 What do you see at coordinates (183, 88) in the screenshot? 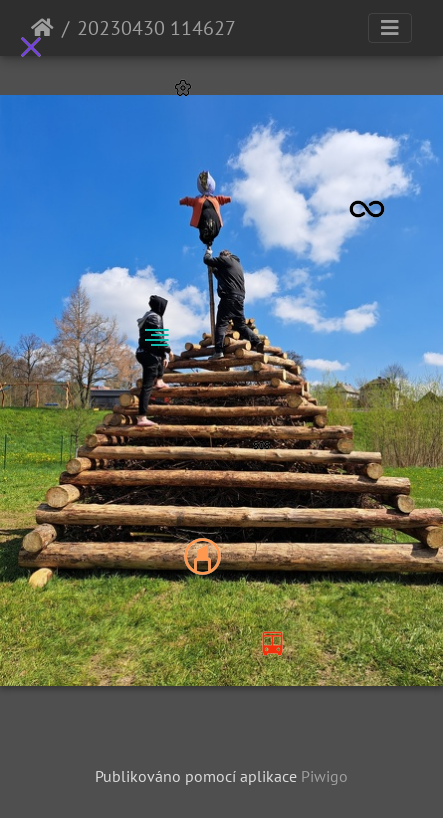
I see `access app settings` at bounding box center [183, 88].